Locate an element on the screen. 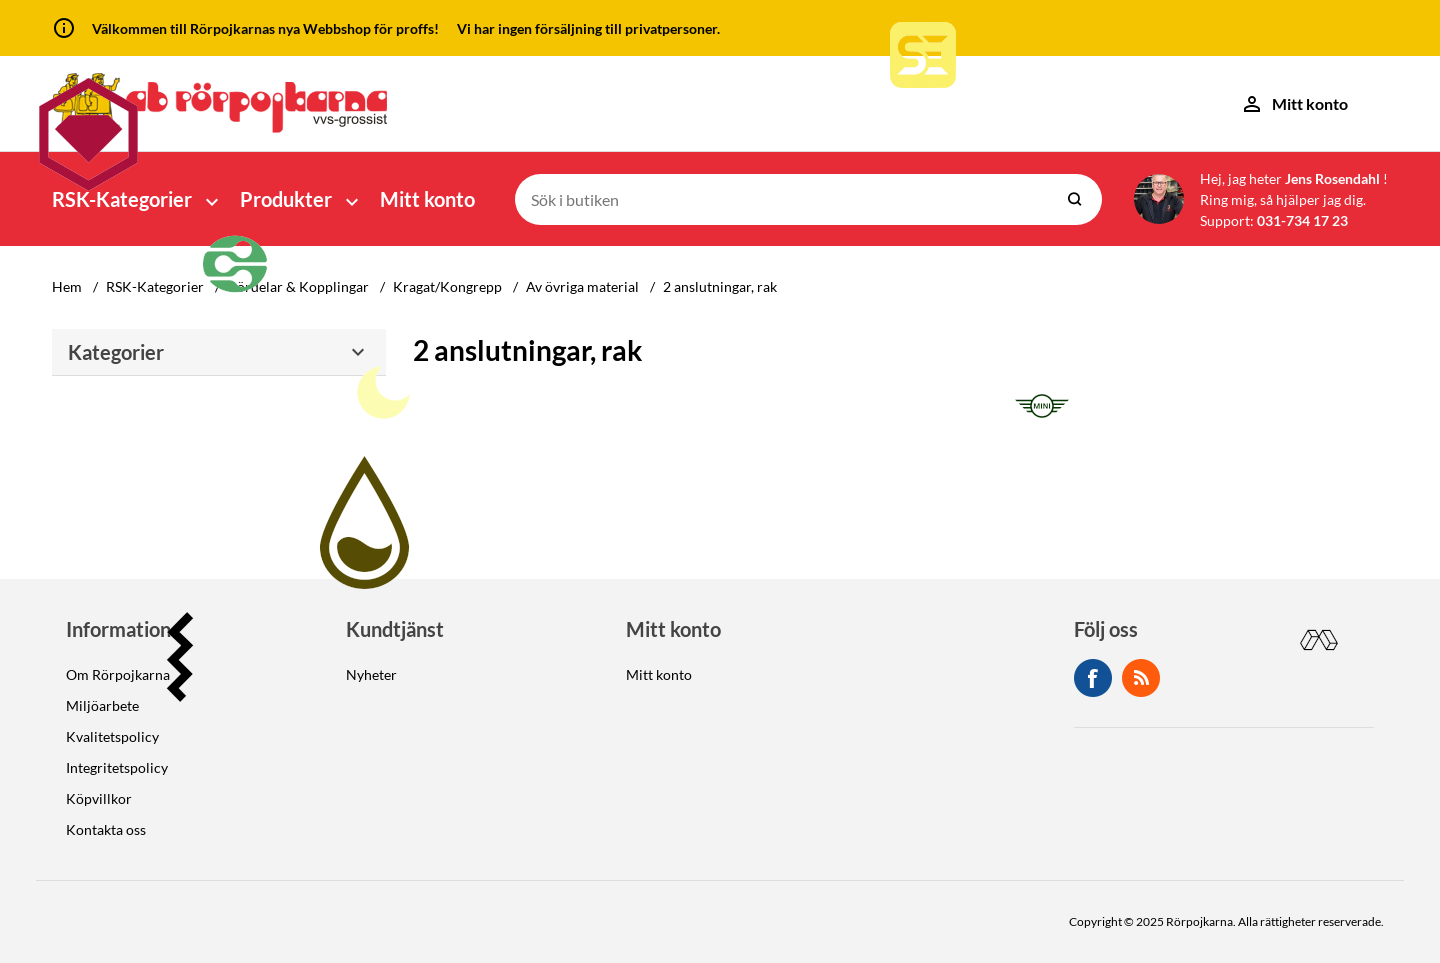  common workflow language logo is located at coordinates (180, 657).